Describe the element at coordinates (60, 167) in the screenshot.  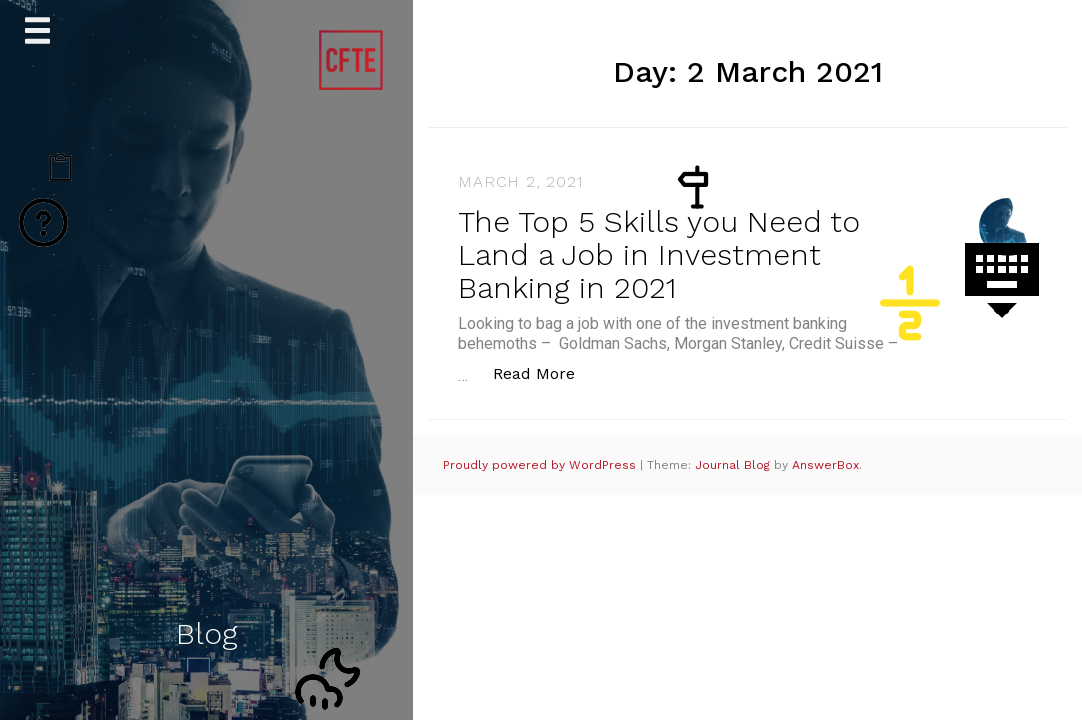
I see `copy to clipboard` at that location.